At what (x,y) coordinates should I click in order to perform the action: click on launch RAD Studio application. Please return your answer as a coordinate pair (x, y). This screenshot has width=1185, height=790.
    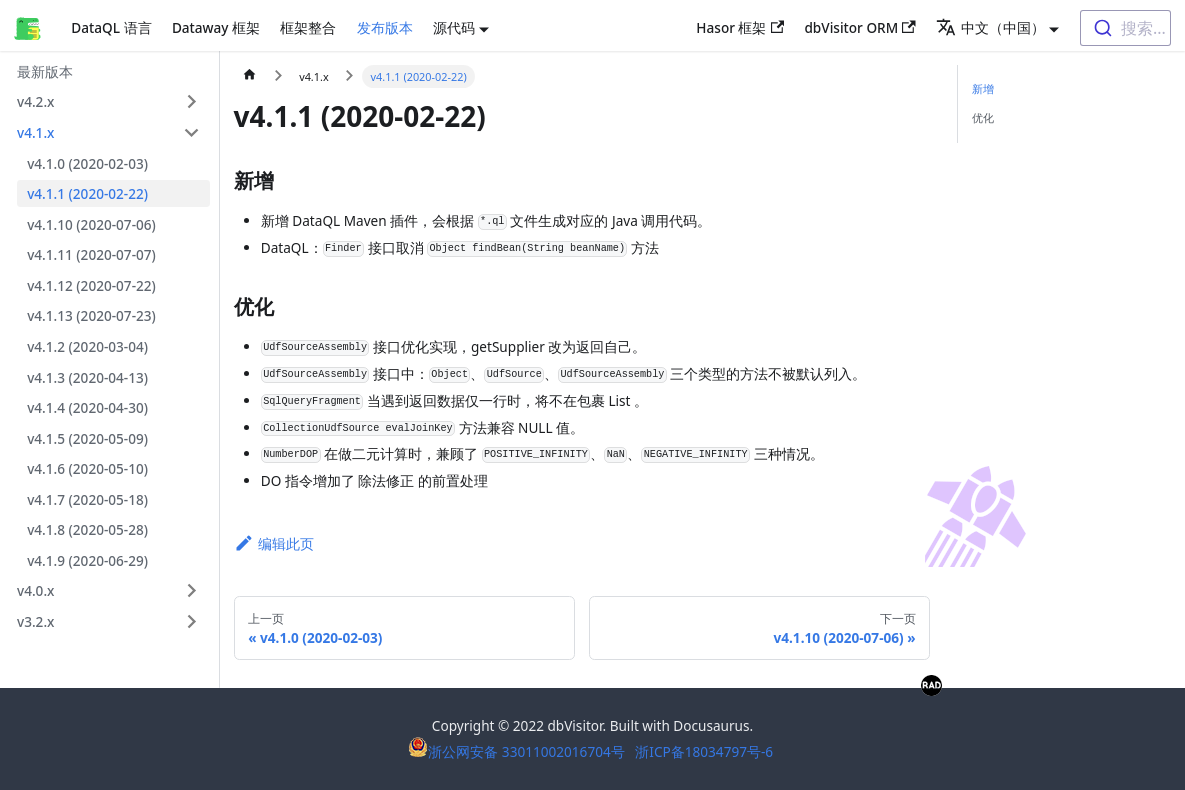
    Looking at the image, I should click on (931, 685).